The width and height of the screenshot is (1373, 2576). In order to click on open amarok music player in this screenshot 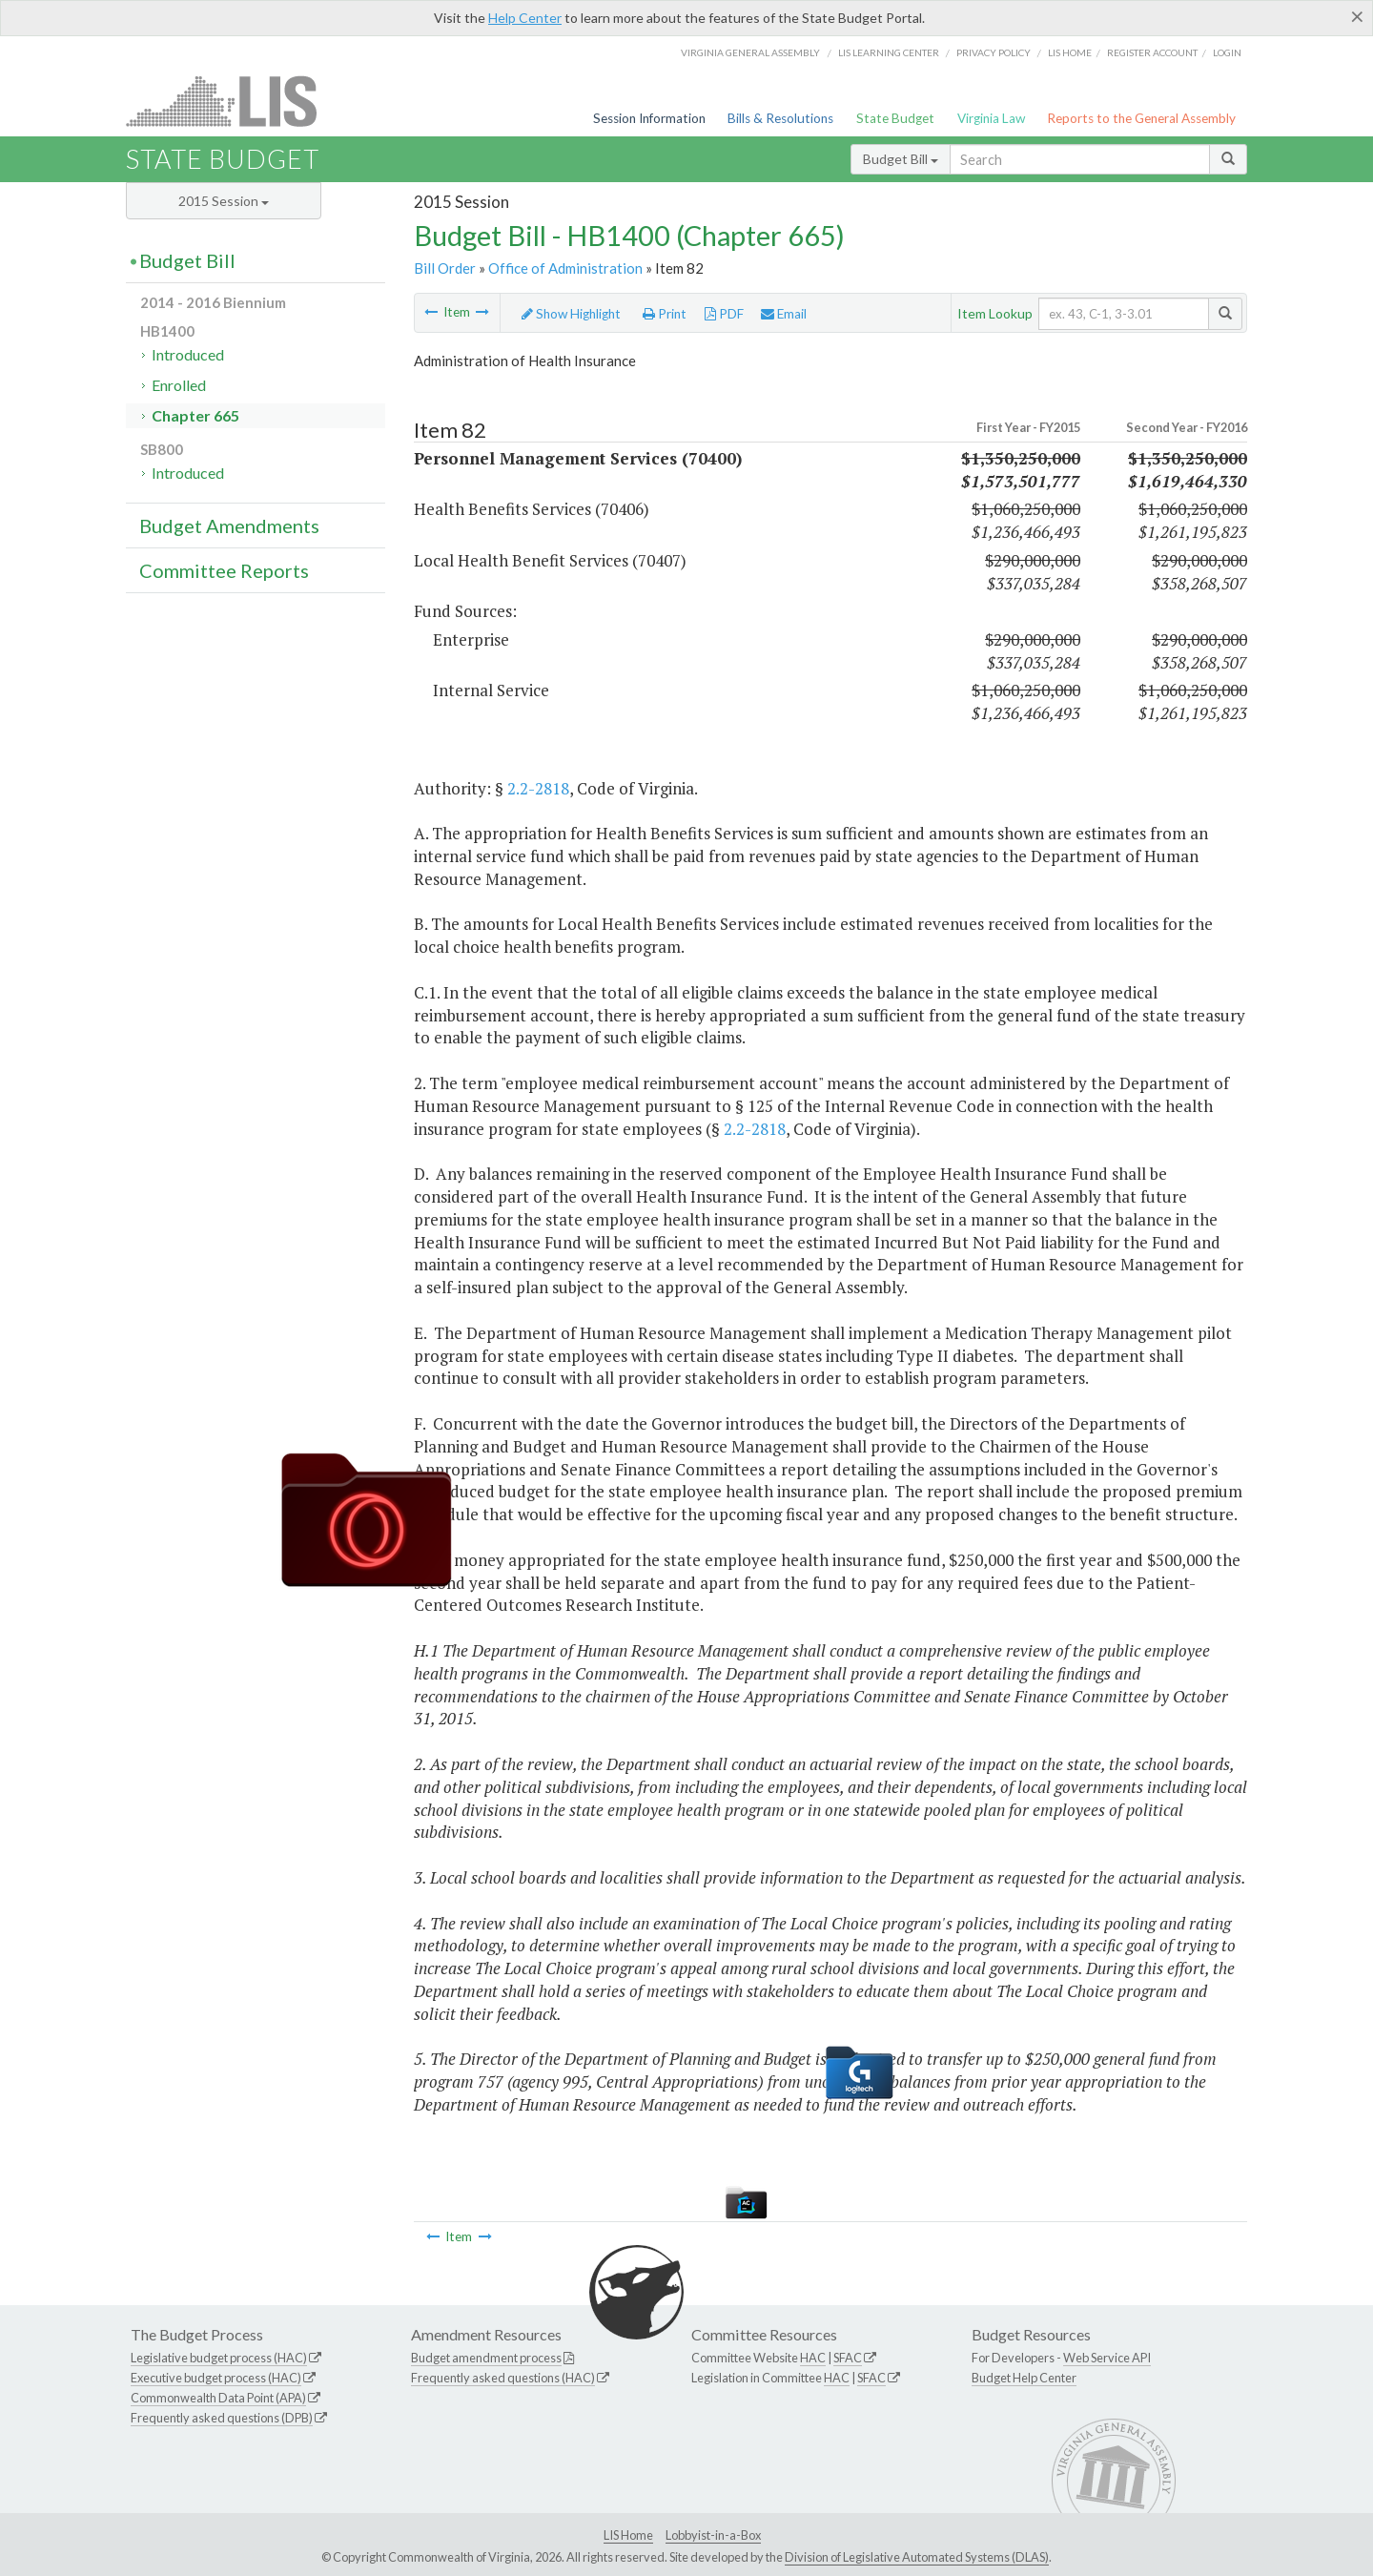, I will do `click(636, 2292)`.